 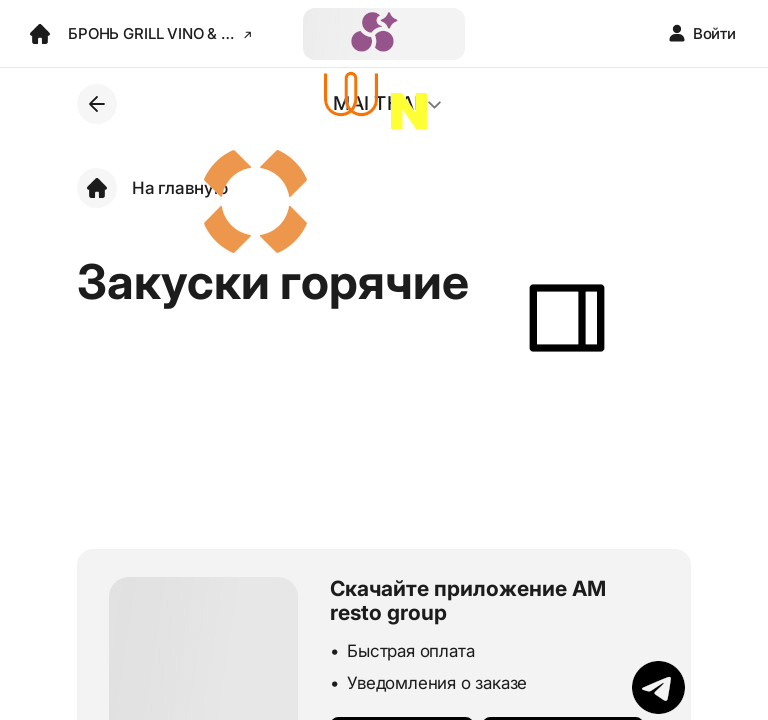 I want to click on open Naver app, so click(x=409, y=111).